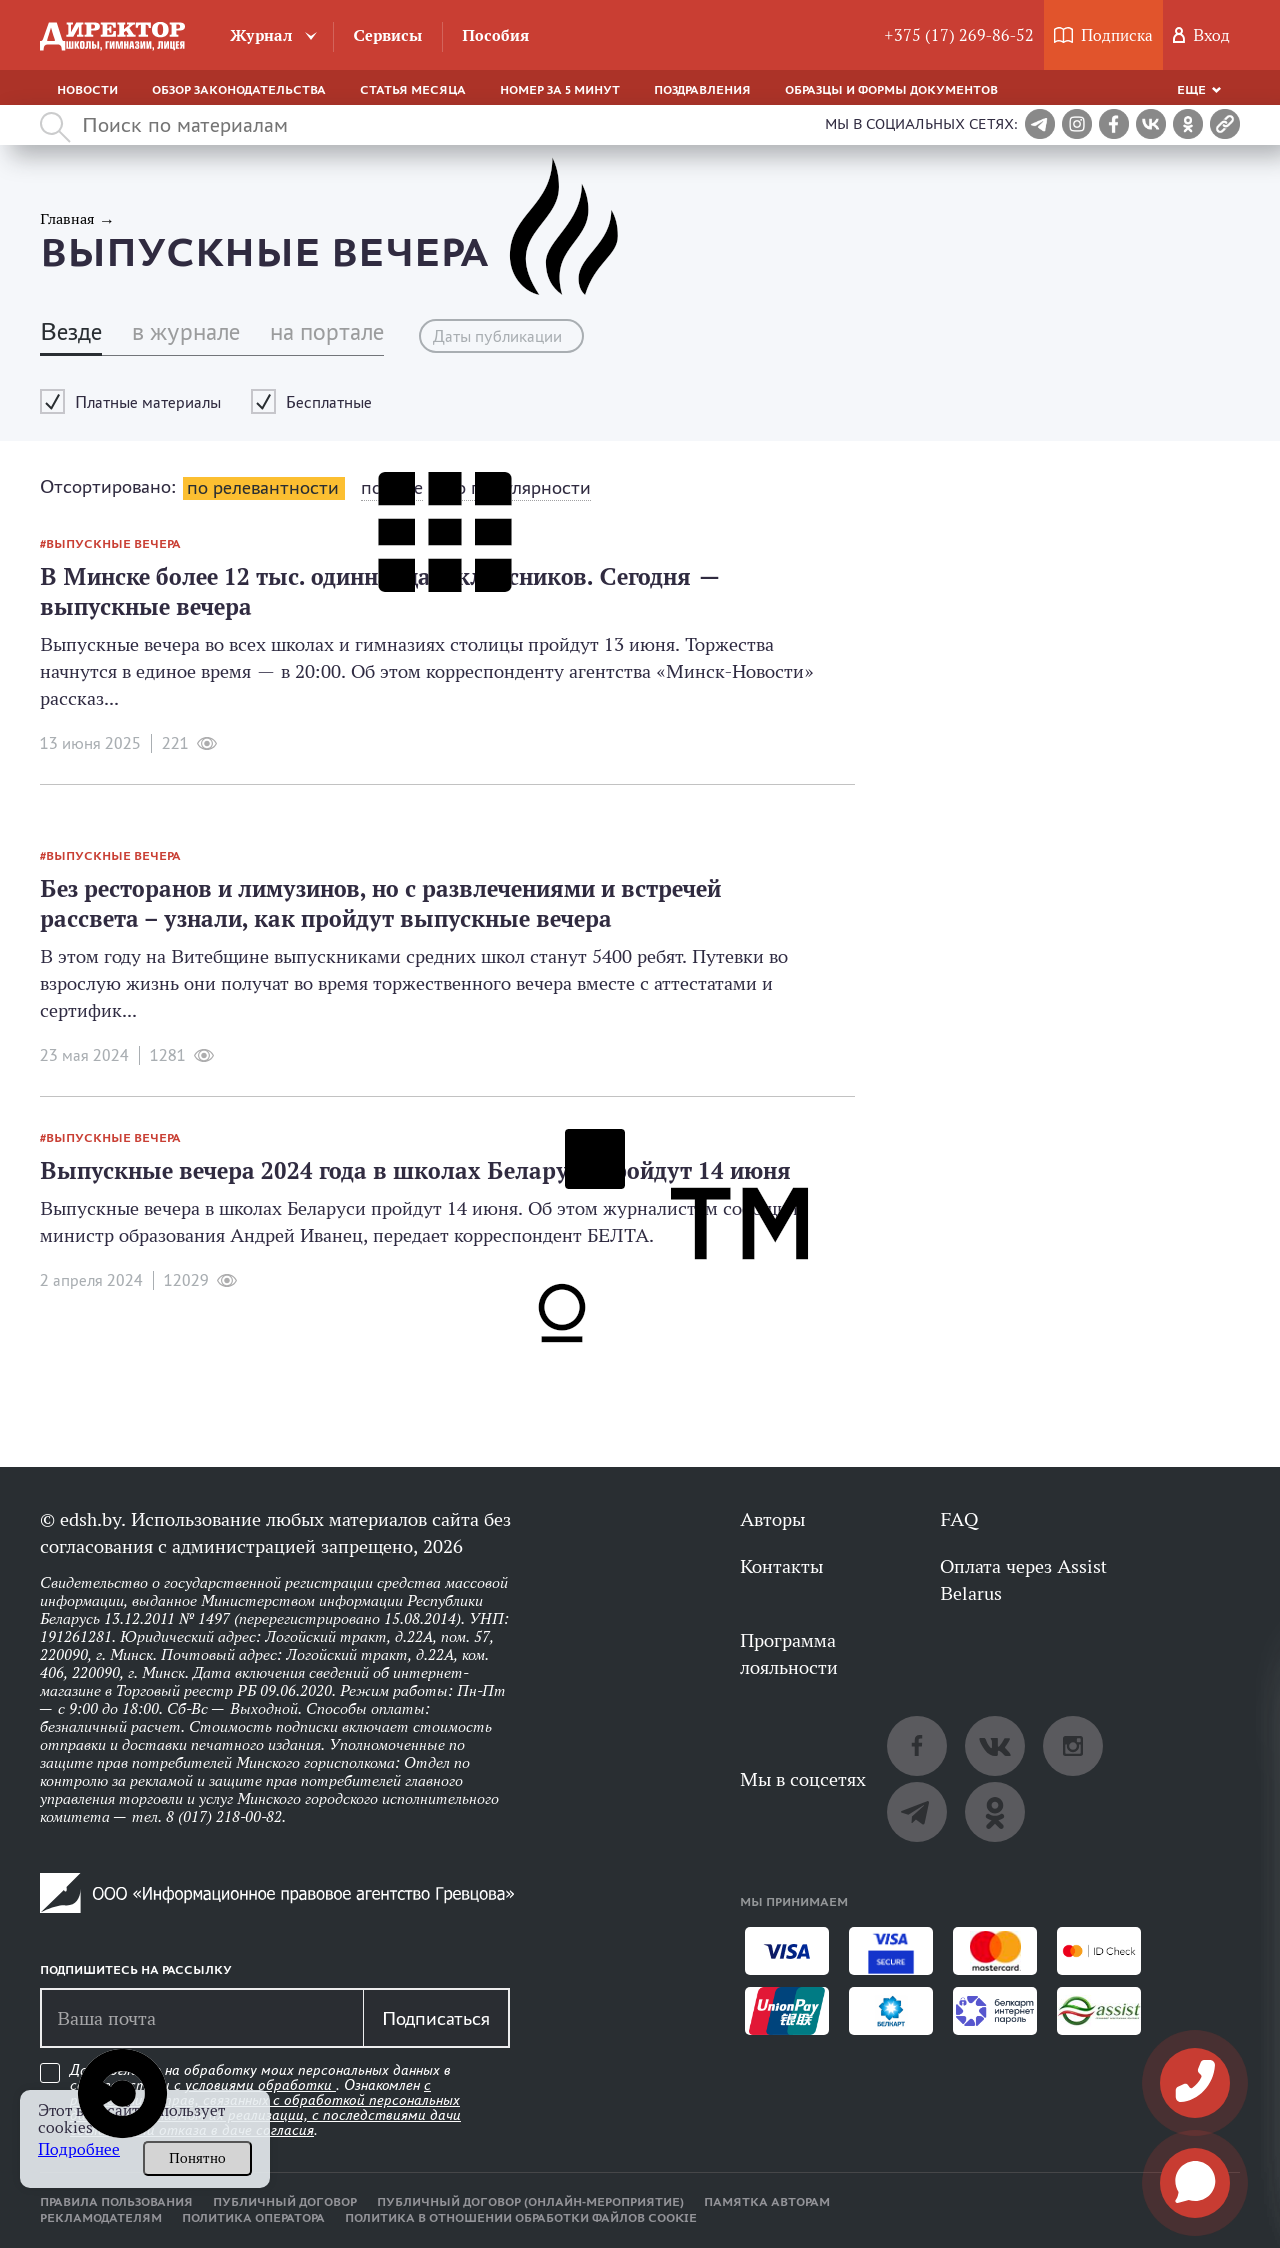  Describe the element at coordinates (565, 229) in the screenshot. I see `indicates hot or trending content` at that location.